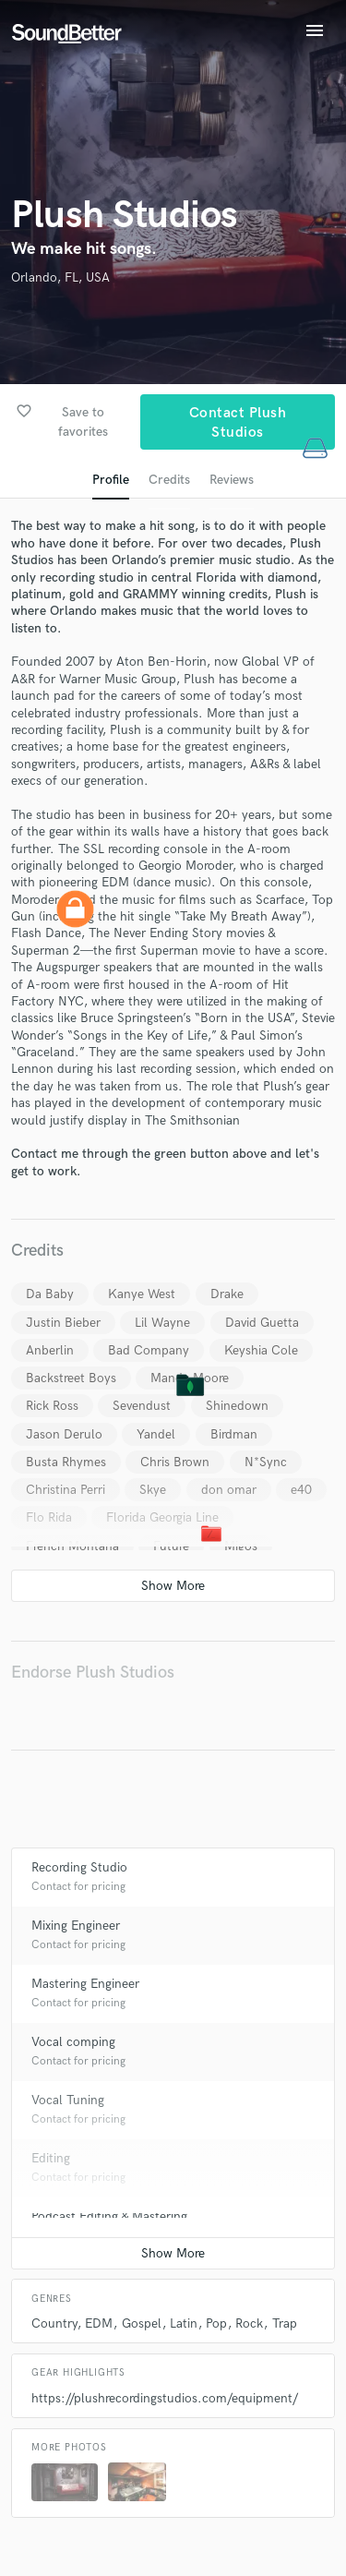  Describe the element at coordinates (315, 447) in the screenshot. I see `eject or safely remove external drive` at that location.